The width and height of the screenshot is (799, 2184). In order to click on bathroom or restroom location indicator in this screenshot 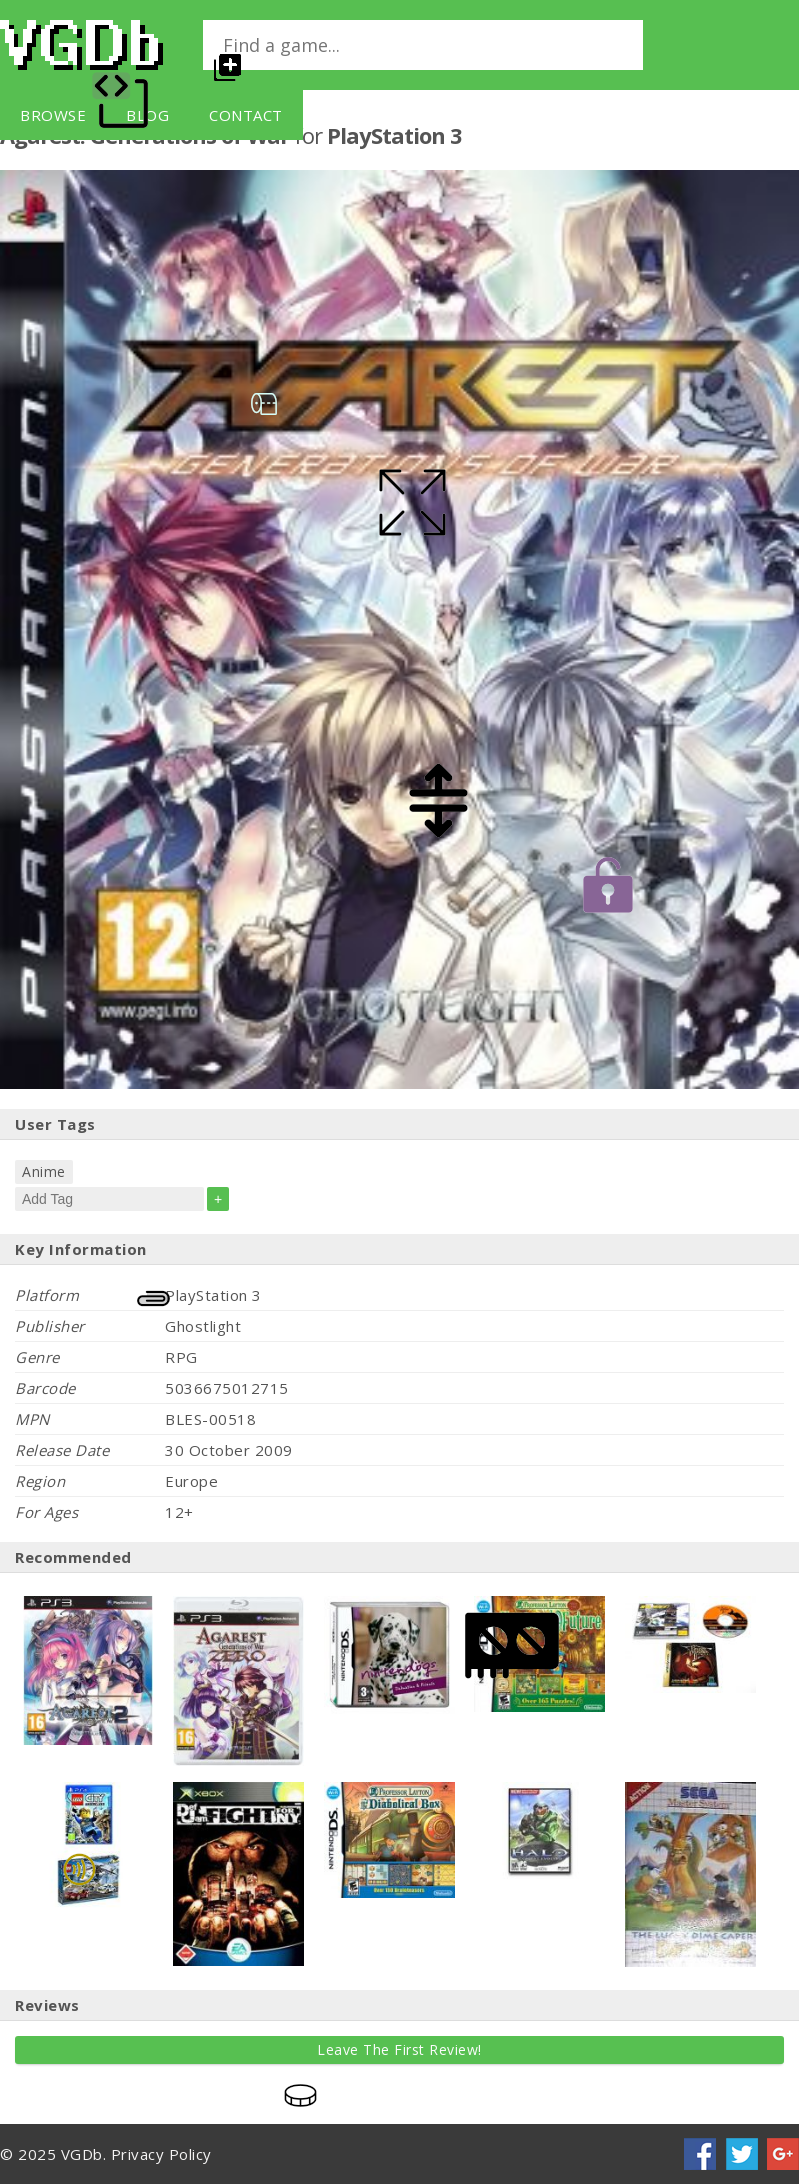, I will do `click(264, 404)`.